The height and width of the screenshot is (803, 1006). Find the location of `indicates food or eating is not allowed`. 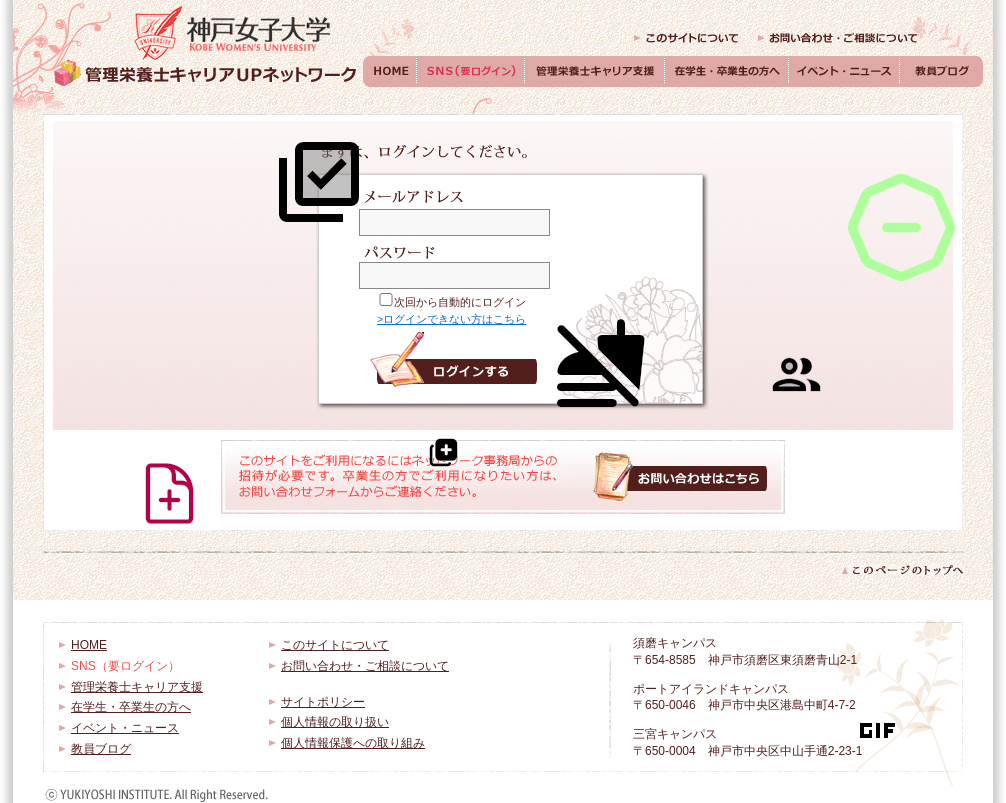

indicates food or eating is not allowed is located at coordinates (601, 363).